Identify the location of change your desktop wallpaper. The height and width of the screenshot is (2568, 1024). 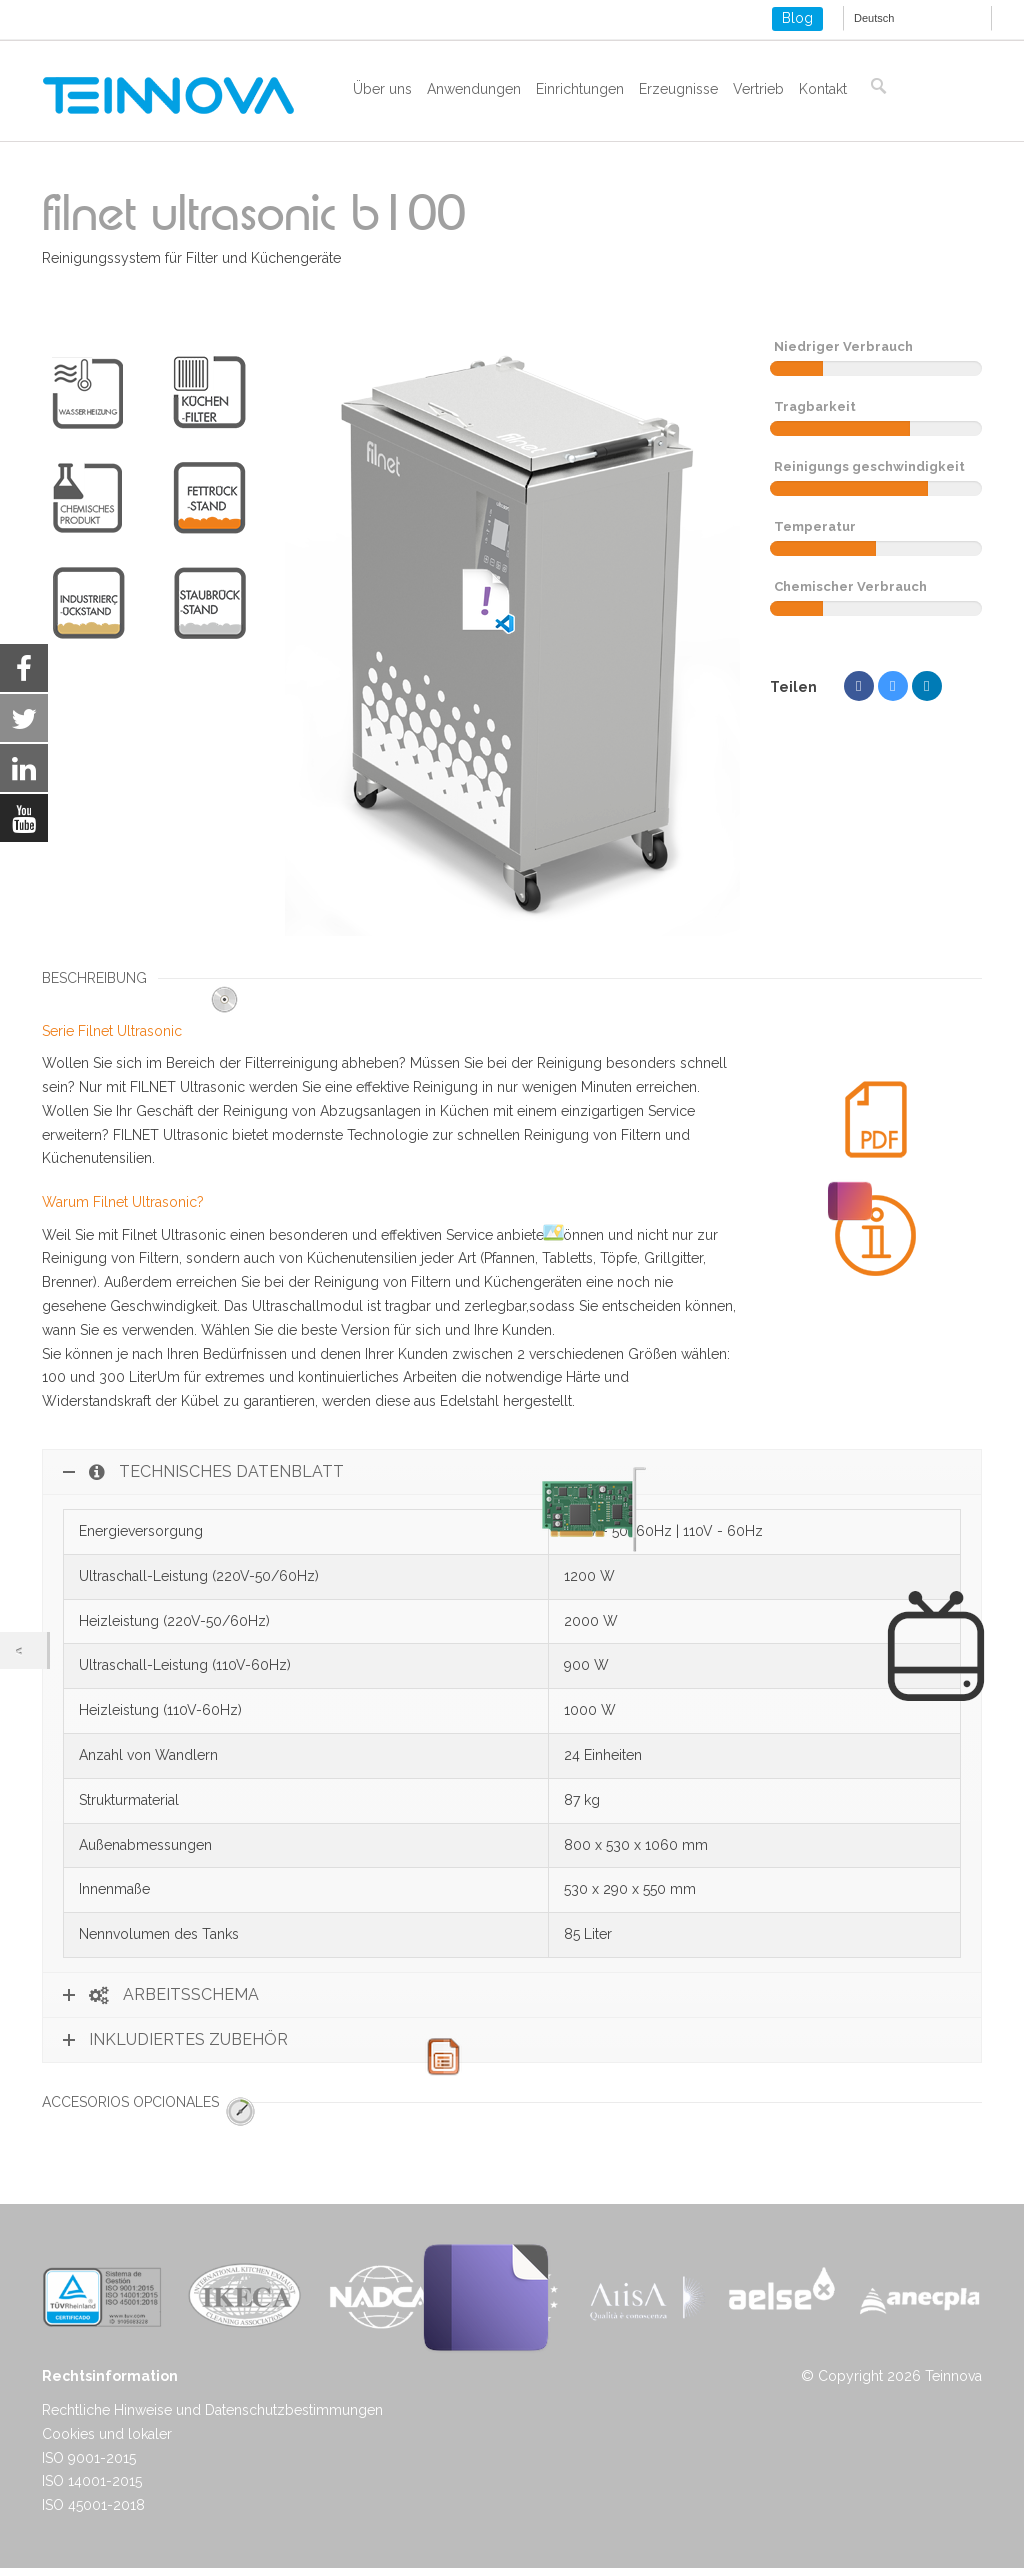
(486, 2293).